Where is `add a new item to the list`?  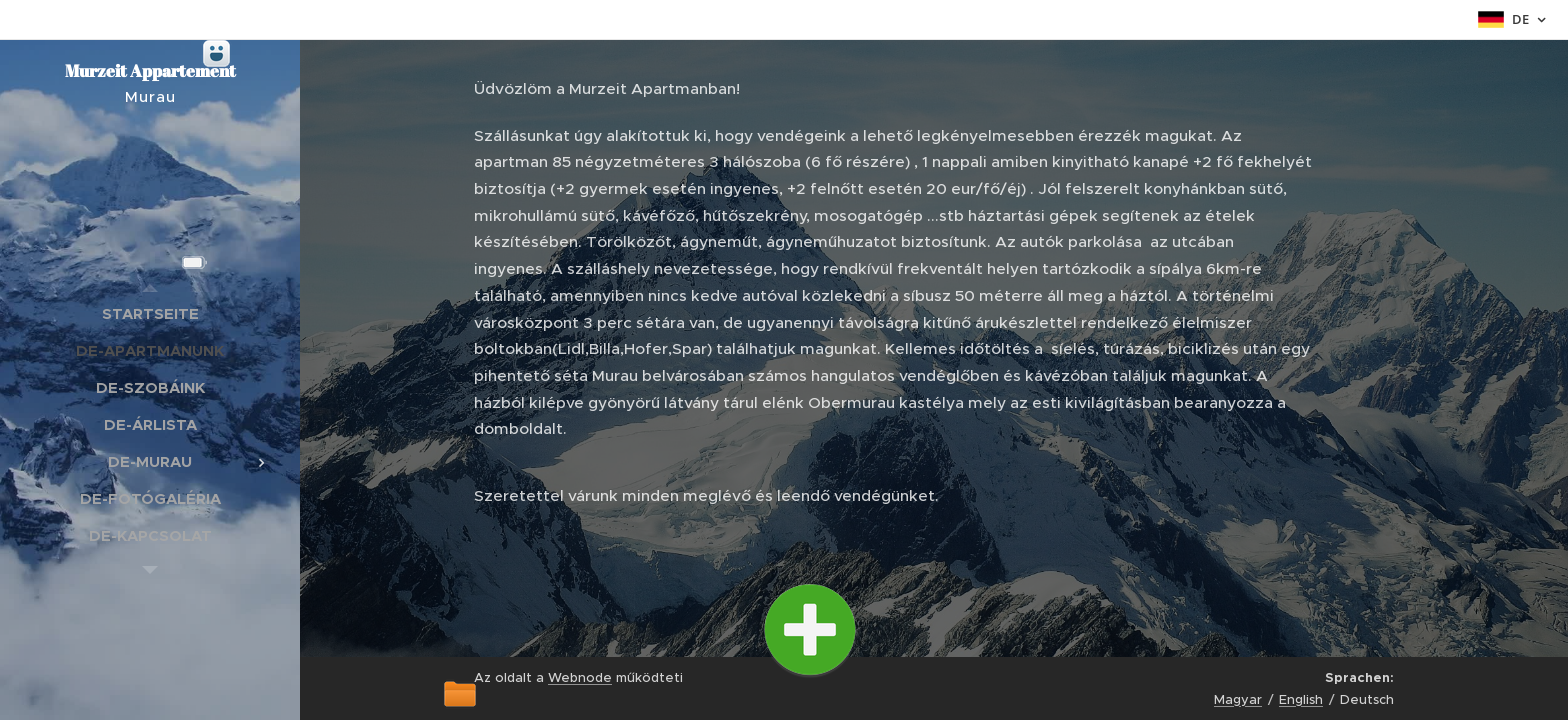 add a new item to the list is located at coordinates (810, 631).